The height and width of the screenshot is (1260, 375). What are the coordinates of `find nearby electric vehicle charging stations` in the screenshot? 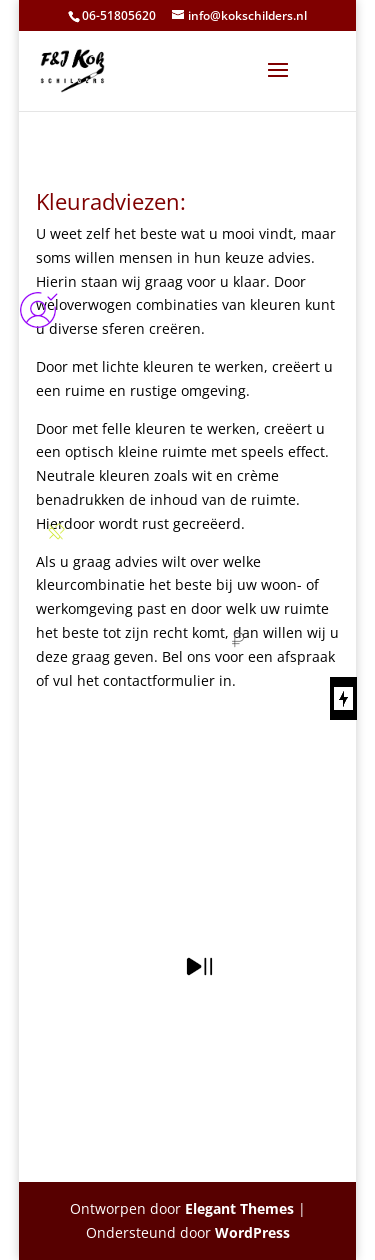 It's located at (343, 698).